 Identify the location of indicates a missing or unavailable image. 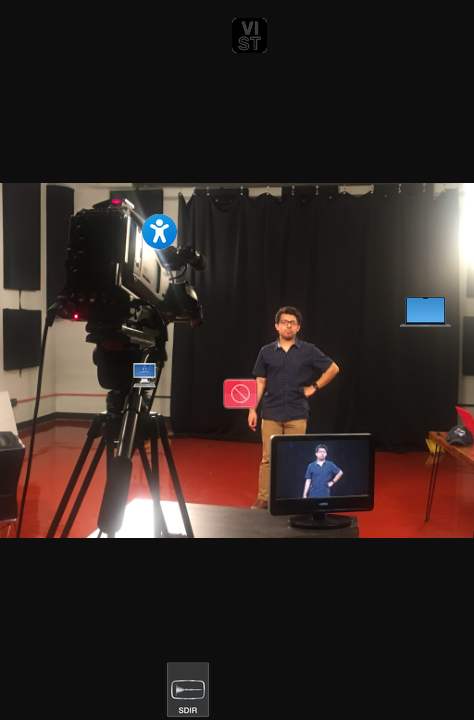
(240, 392).